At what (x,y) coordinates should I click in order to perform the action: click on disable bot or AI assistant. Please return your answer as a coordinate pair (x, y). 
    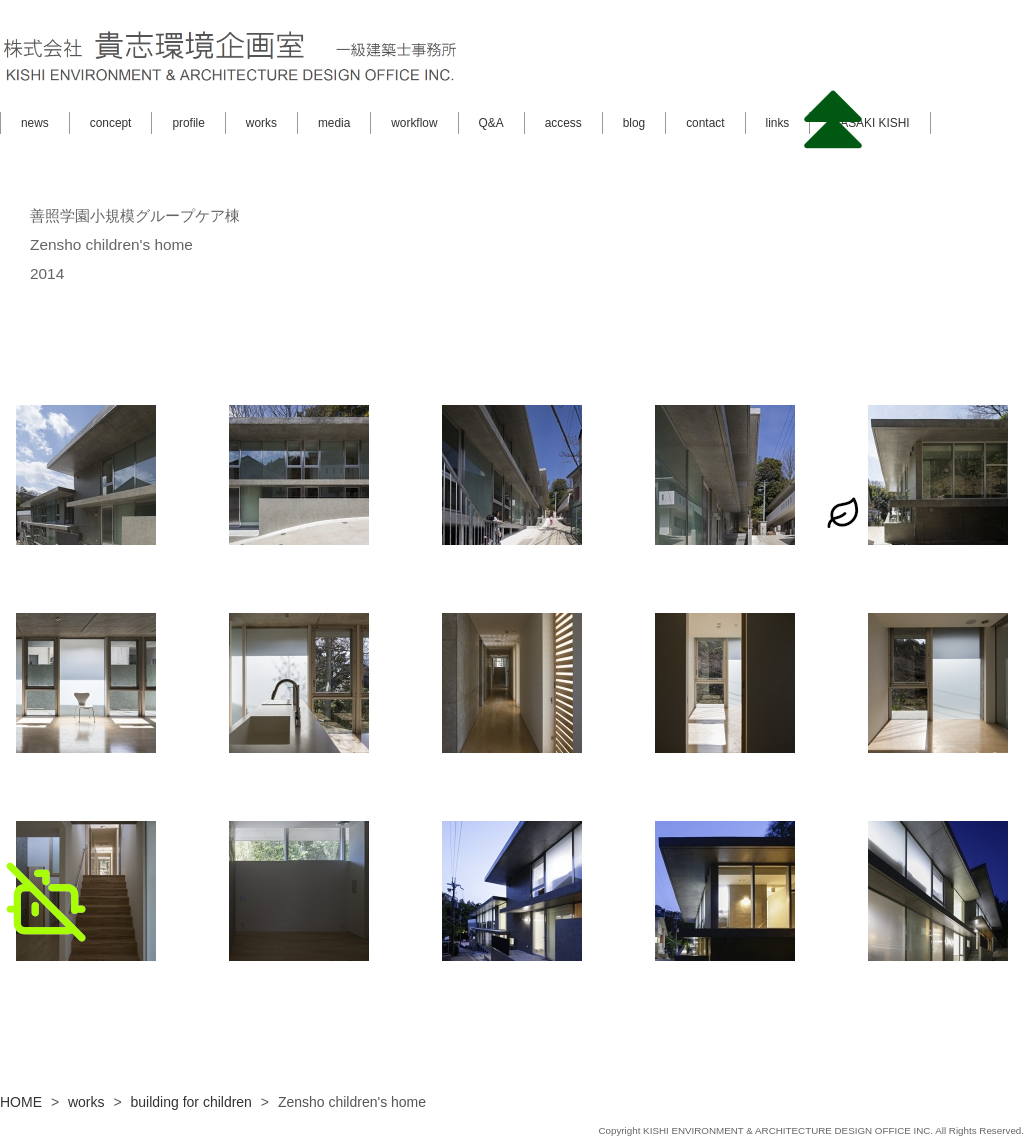
    Looking at the image, I should click on (46, 902).